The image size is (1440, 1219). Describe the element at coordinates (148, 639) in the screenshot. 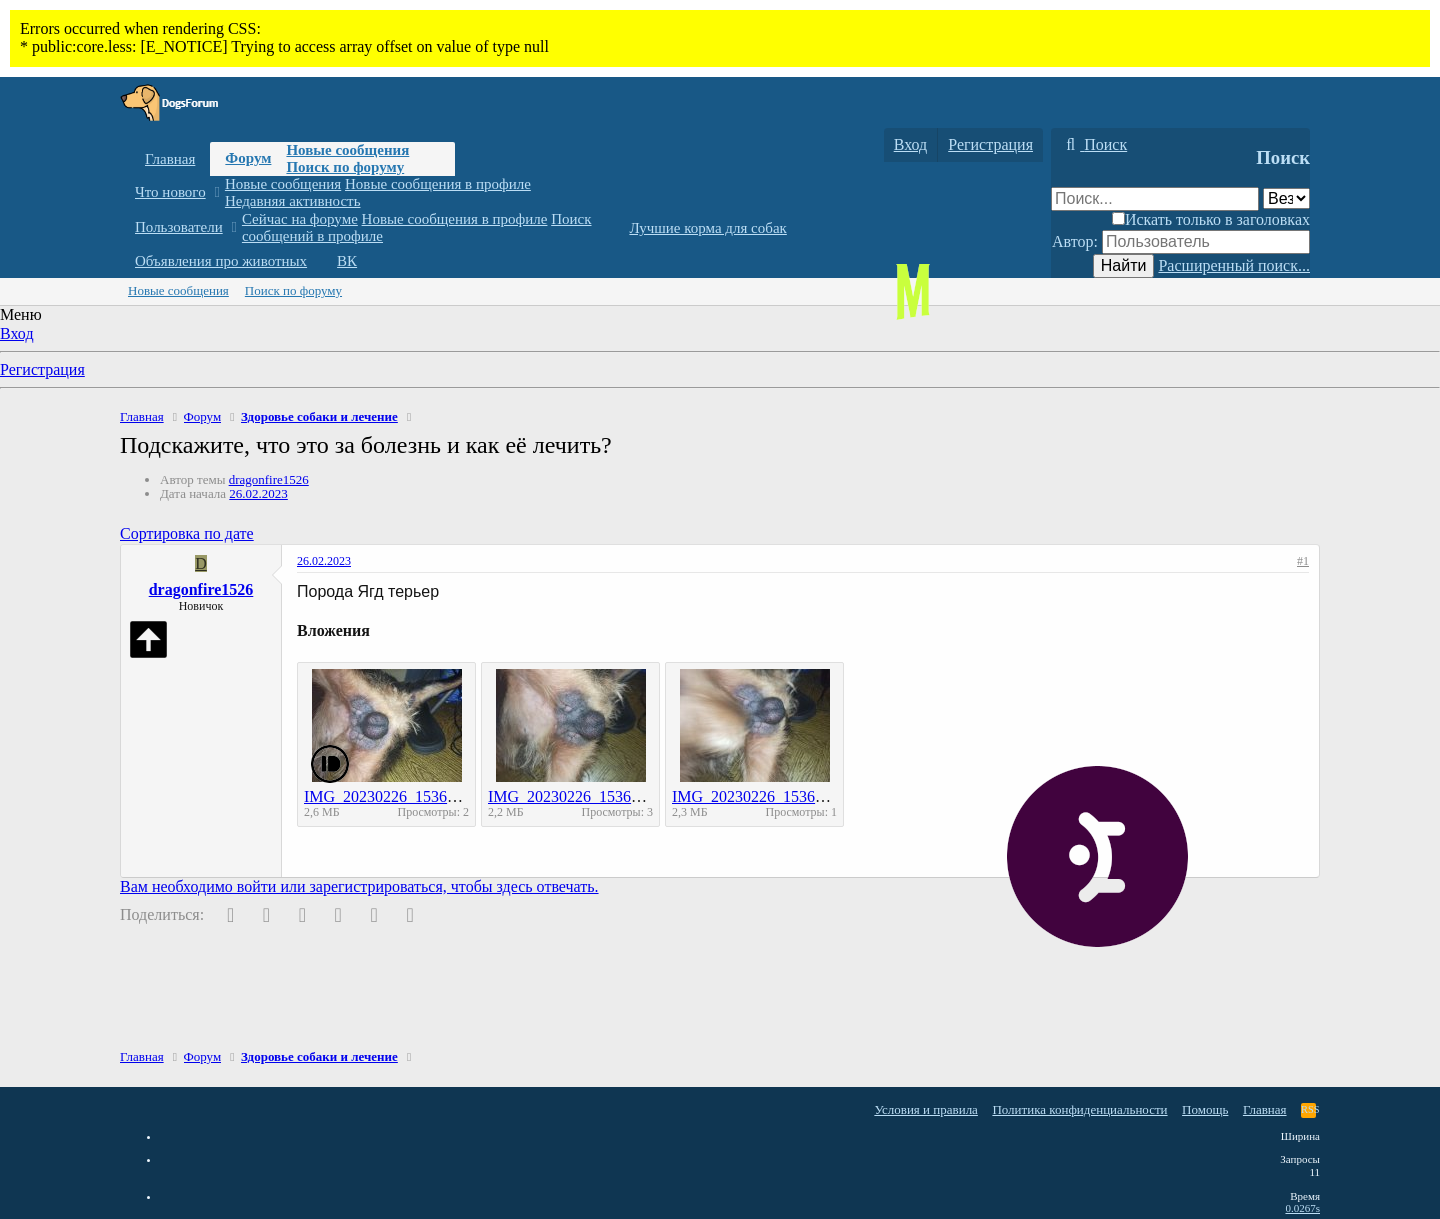

I see `upload a file or document` at that location.